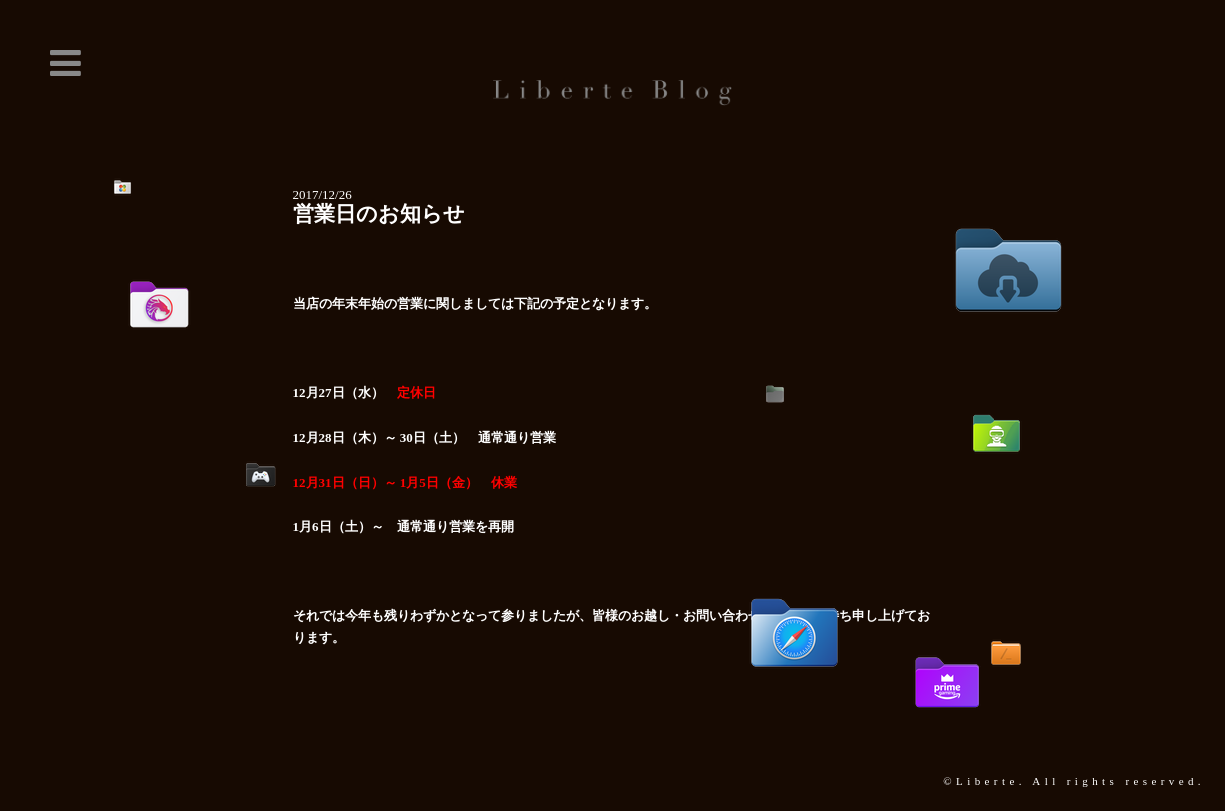 The height and width of the screenshot is (811, 1225). Describe the element at coordinates (794, 635) in the screenshot. I see `open folder containing safari browser files` at that location.